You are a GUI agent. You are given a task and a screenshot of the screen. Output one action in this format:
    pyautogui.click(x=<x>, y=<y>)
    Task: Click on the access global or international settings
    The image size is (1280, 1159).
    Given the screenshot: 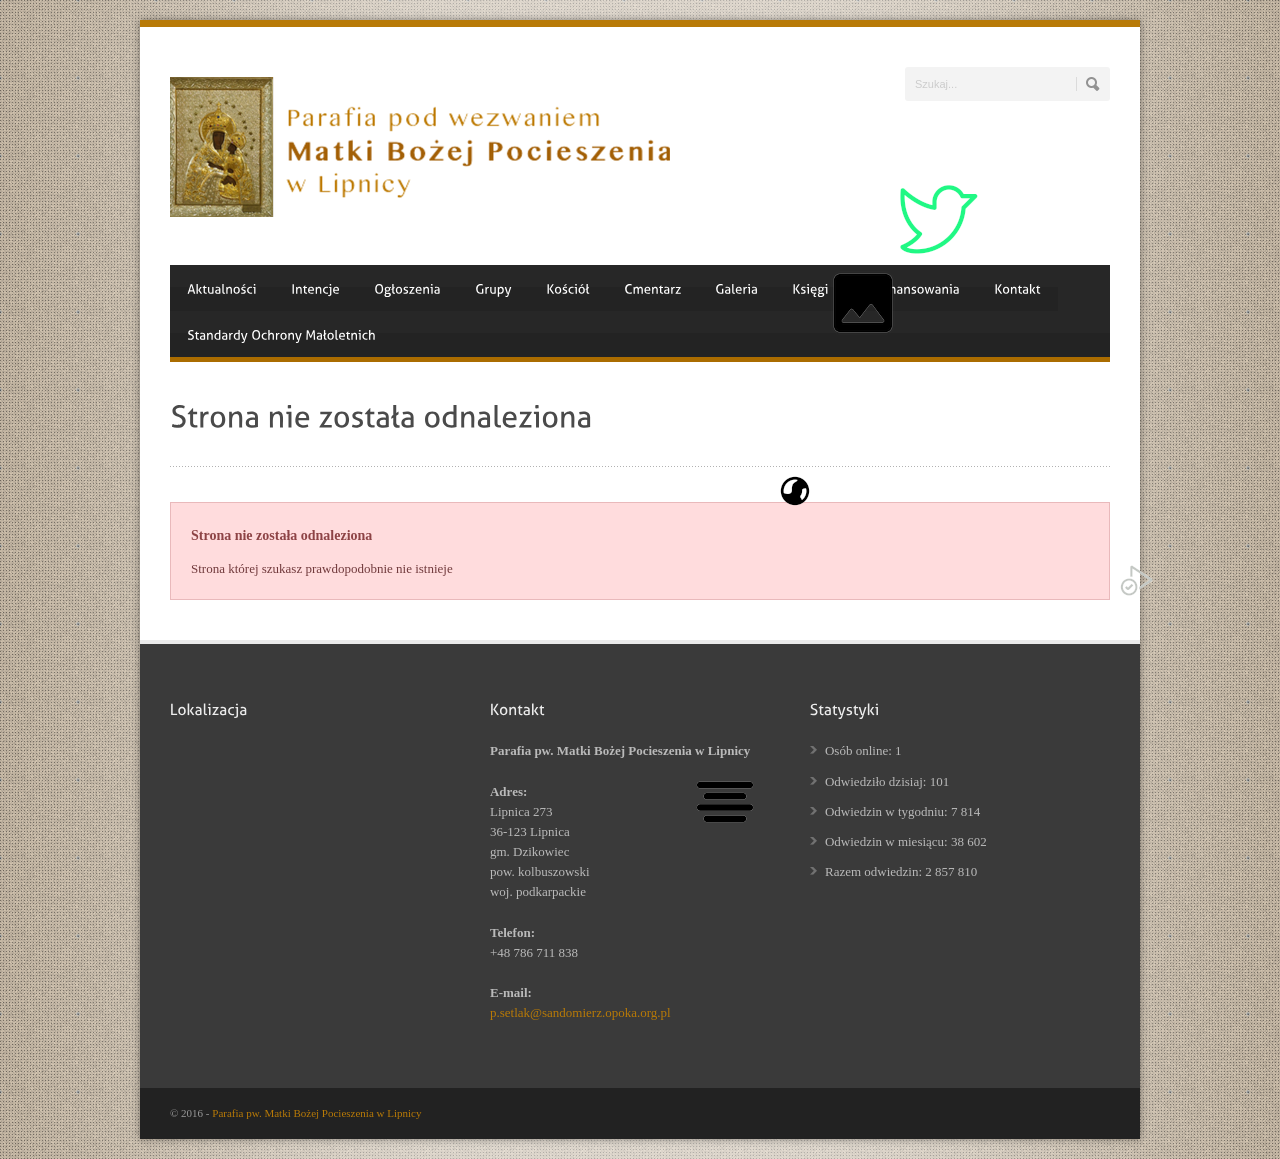 What is the action you would take?
    pyautogui.click(x=795, y=491)
    